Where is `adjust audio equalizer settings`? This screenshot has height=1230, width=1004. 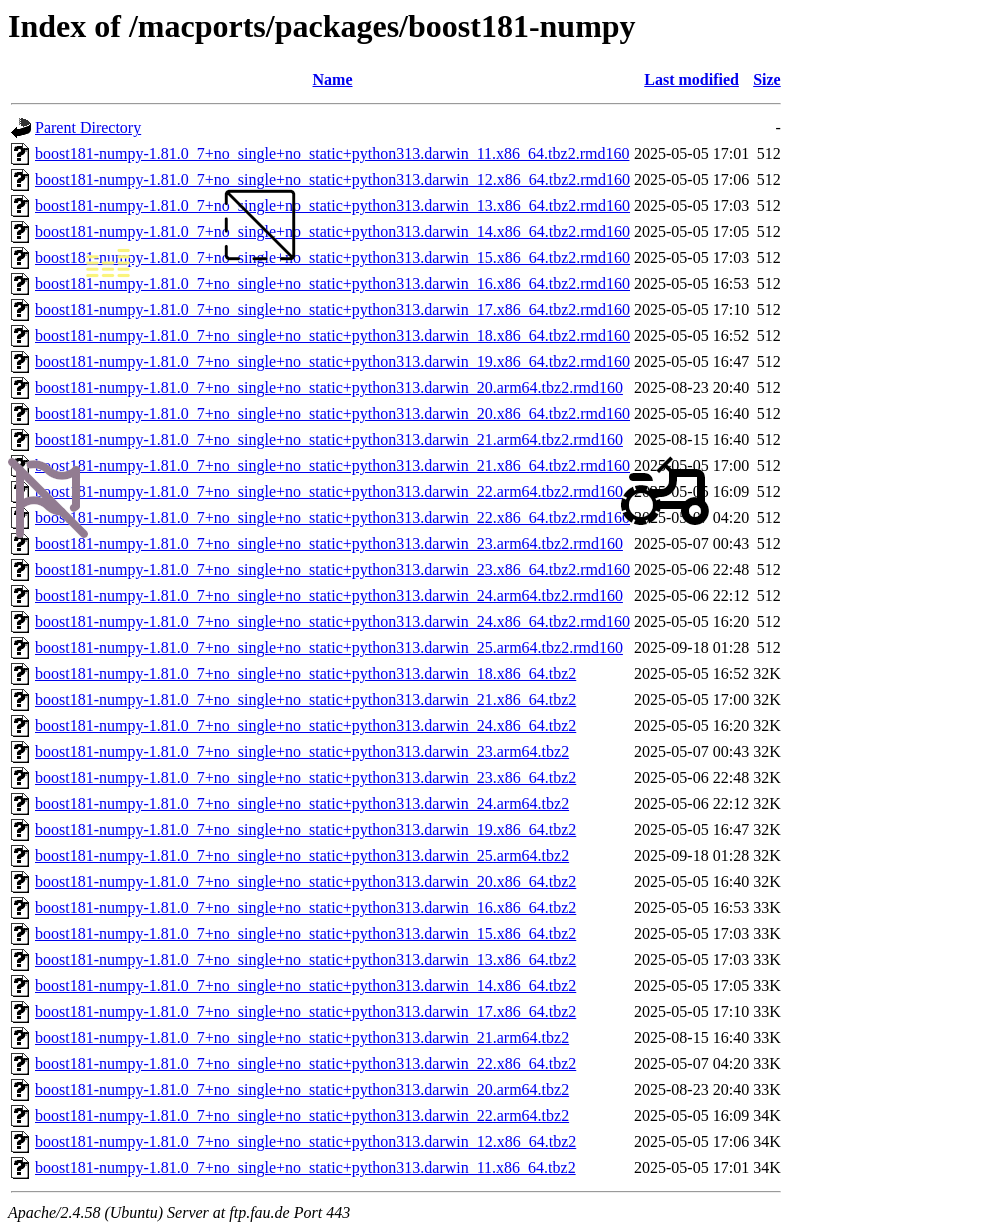
adjust audio equalizer settings is located at coordinates (108, 263).